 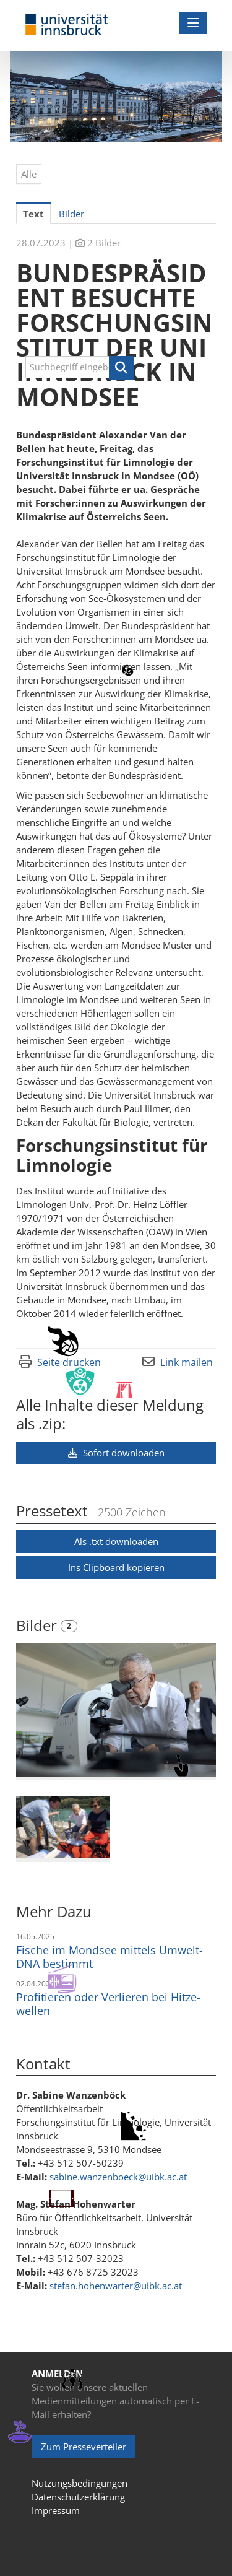 I want to click on access radio or audio streaming features, so click(x=62, y=1978).